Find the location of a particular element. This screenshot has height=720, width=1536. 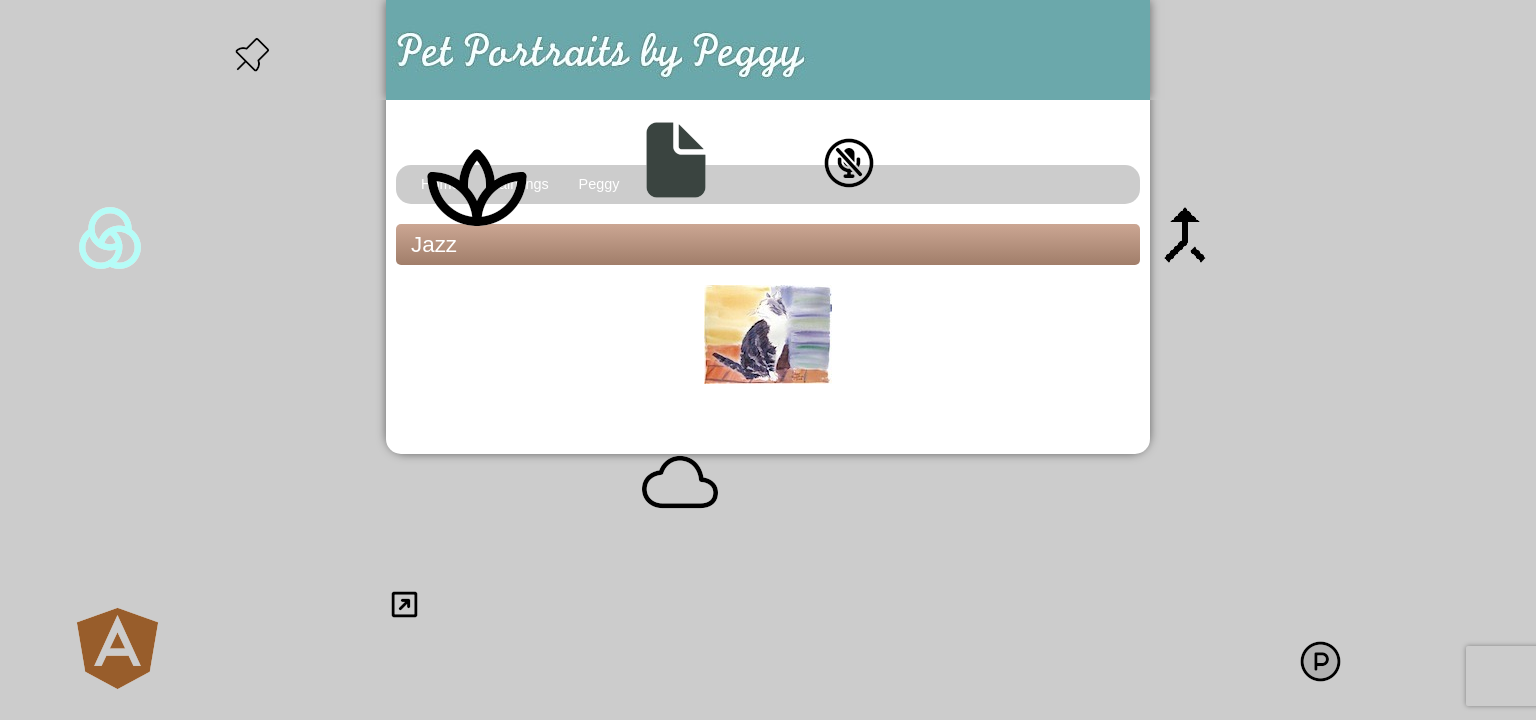

access plant care or gardening features is located at coordinates (477, 190).